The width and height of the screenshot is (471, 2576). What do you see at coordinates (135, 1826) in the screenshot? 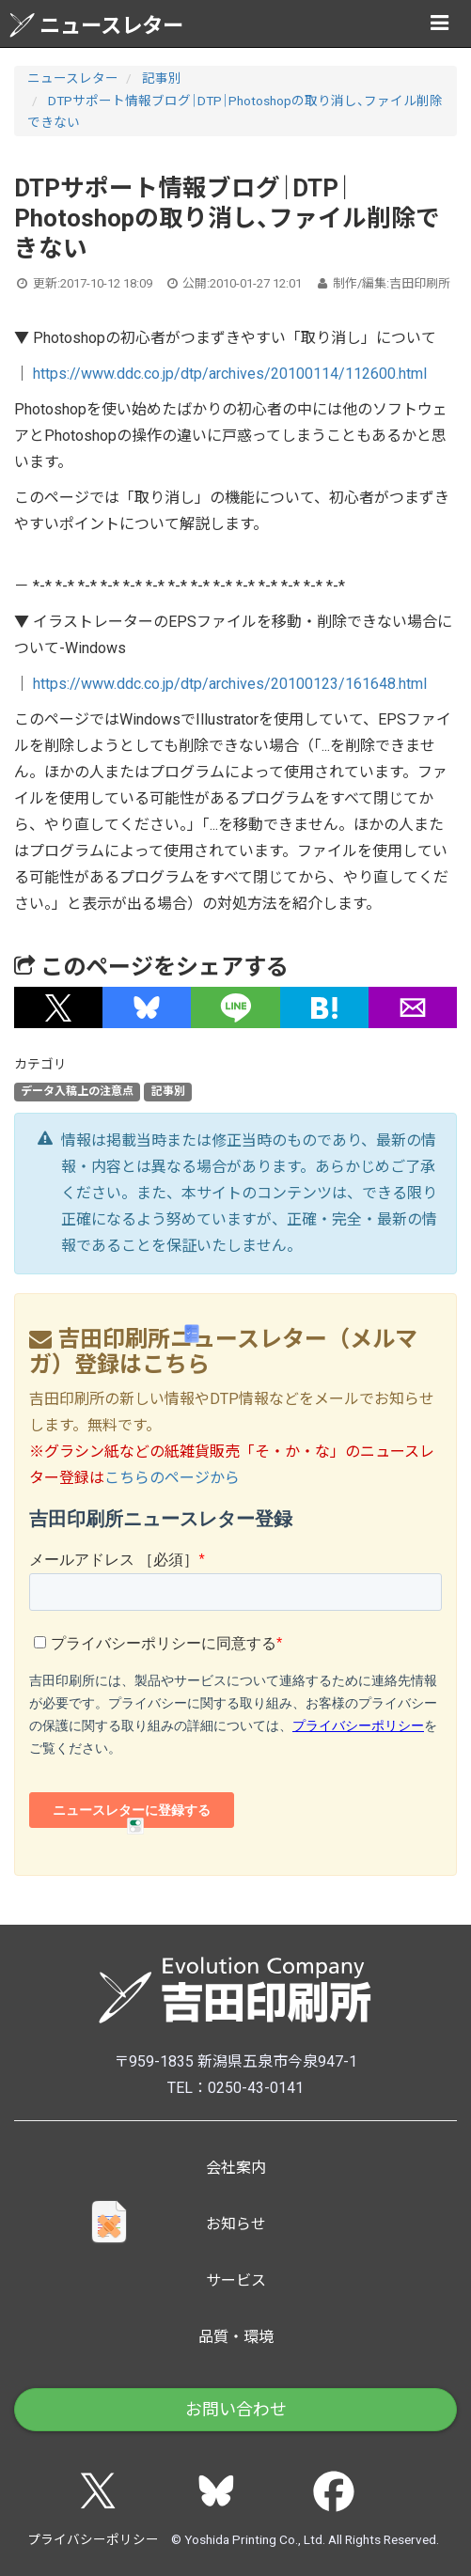
I see `open gnome tweaks settings application` at bounding box center [135, 1826].